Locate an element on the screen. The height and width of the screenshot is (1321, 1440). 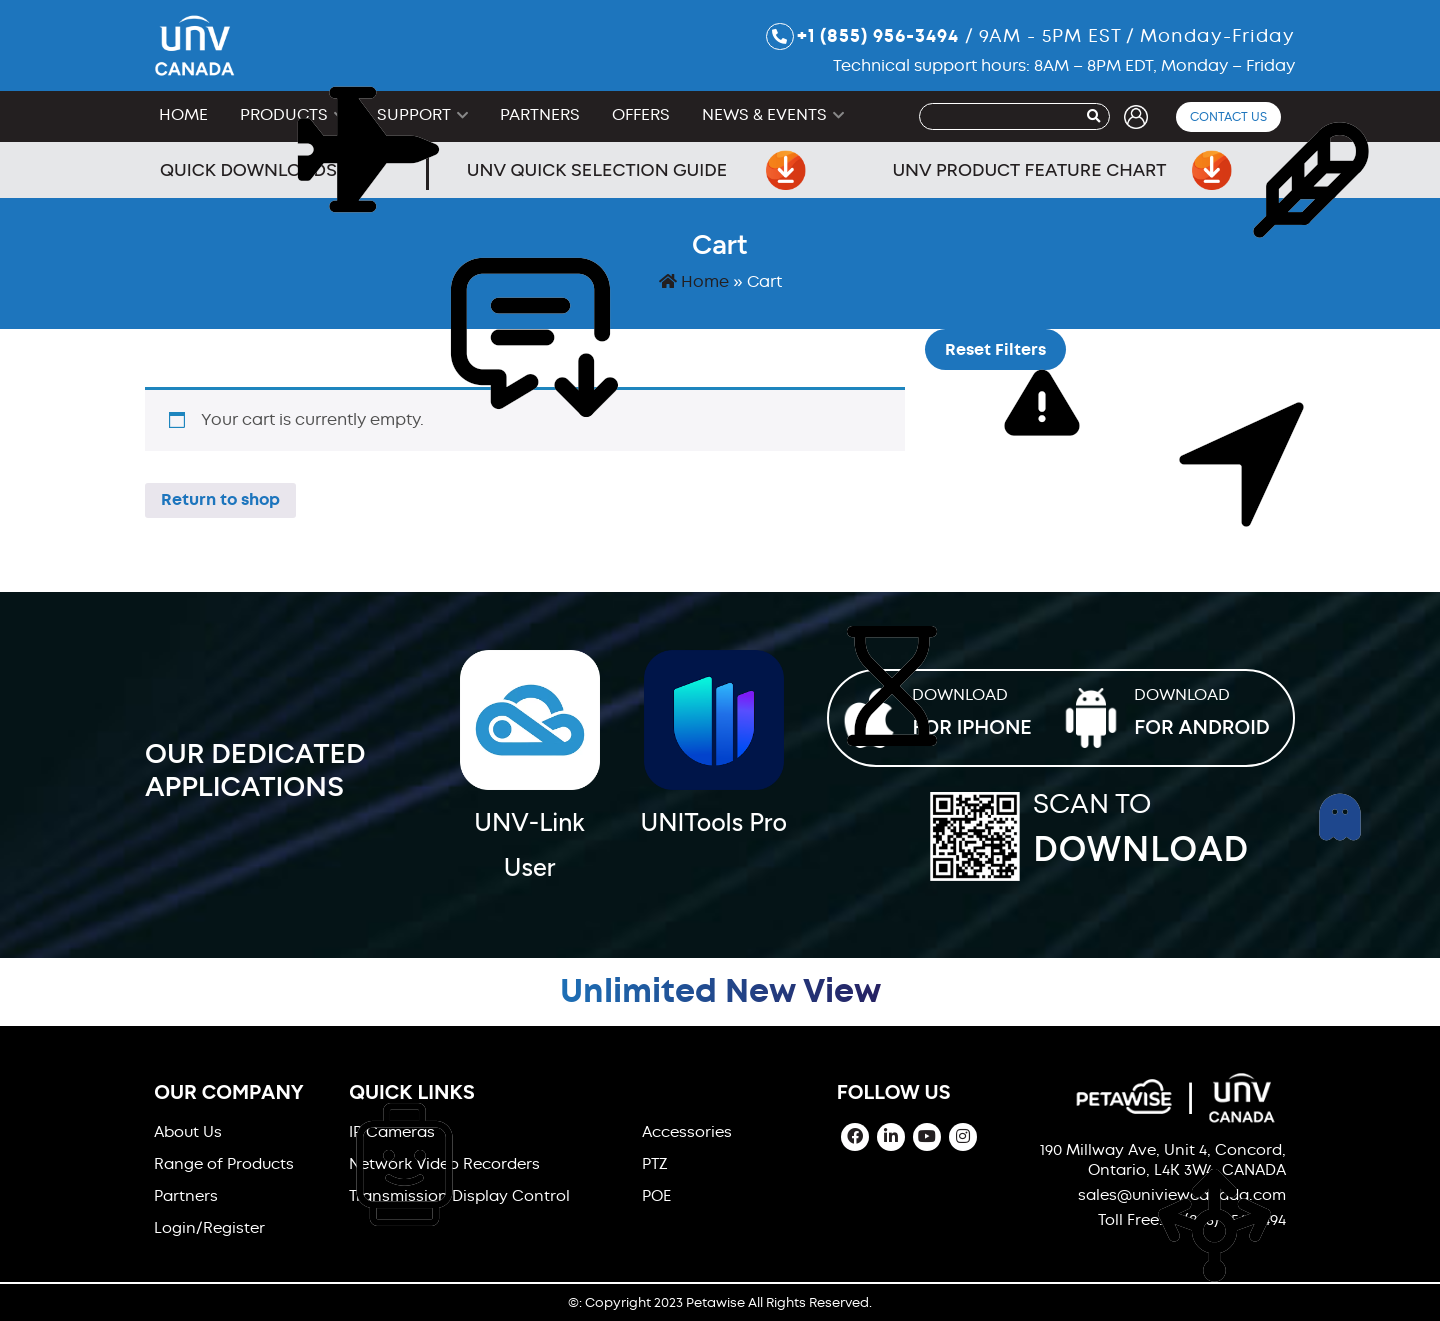
get directions to current destination is located at coordinates (1241, 464).